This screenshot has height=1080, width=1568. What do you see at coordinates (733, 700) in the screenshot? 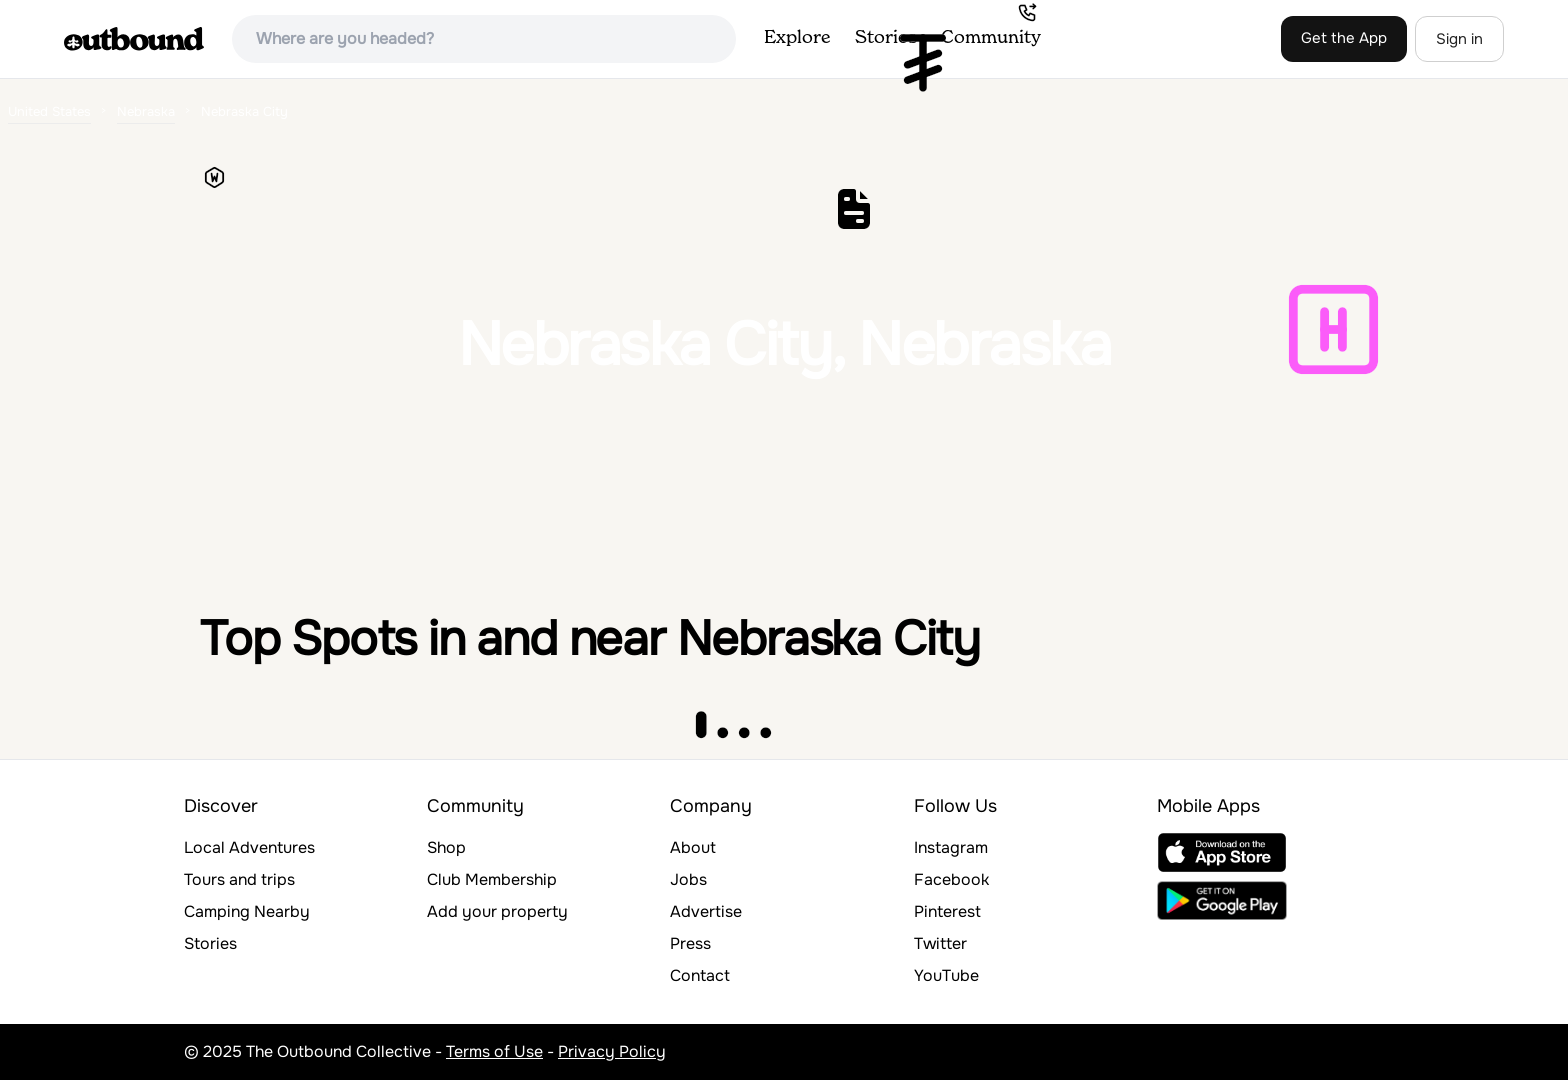
I see `indicates weak signal strength` at bounding box center [733, 700].